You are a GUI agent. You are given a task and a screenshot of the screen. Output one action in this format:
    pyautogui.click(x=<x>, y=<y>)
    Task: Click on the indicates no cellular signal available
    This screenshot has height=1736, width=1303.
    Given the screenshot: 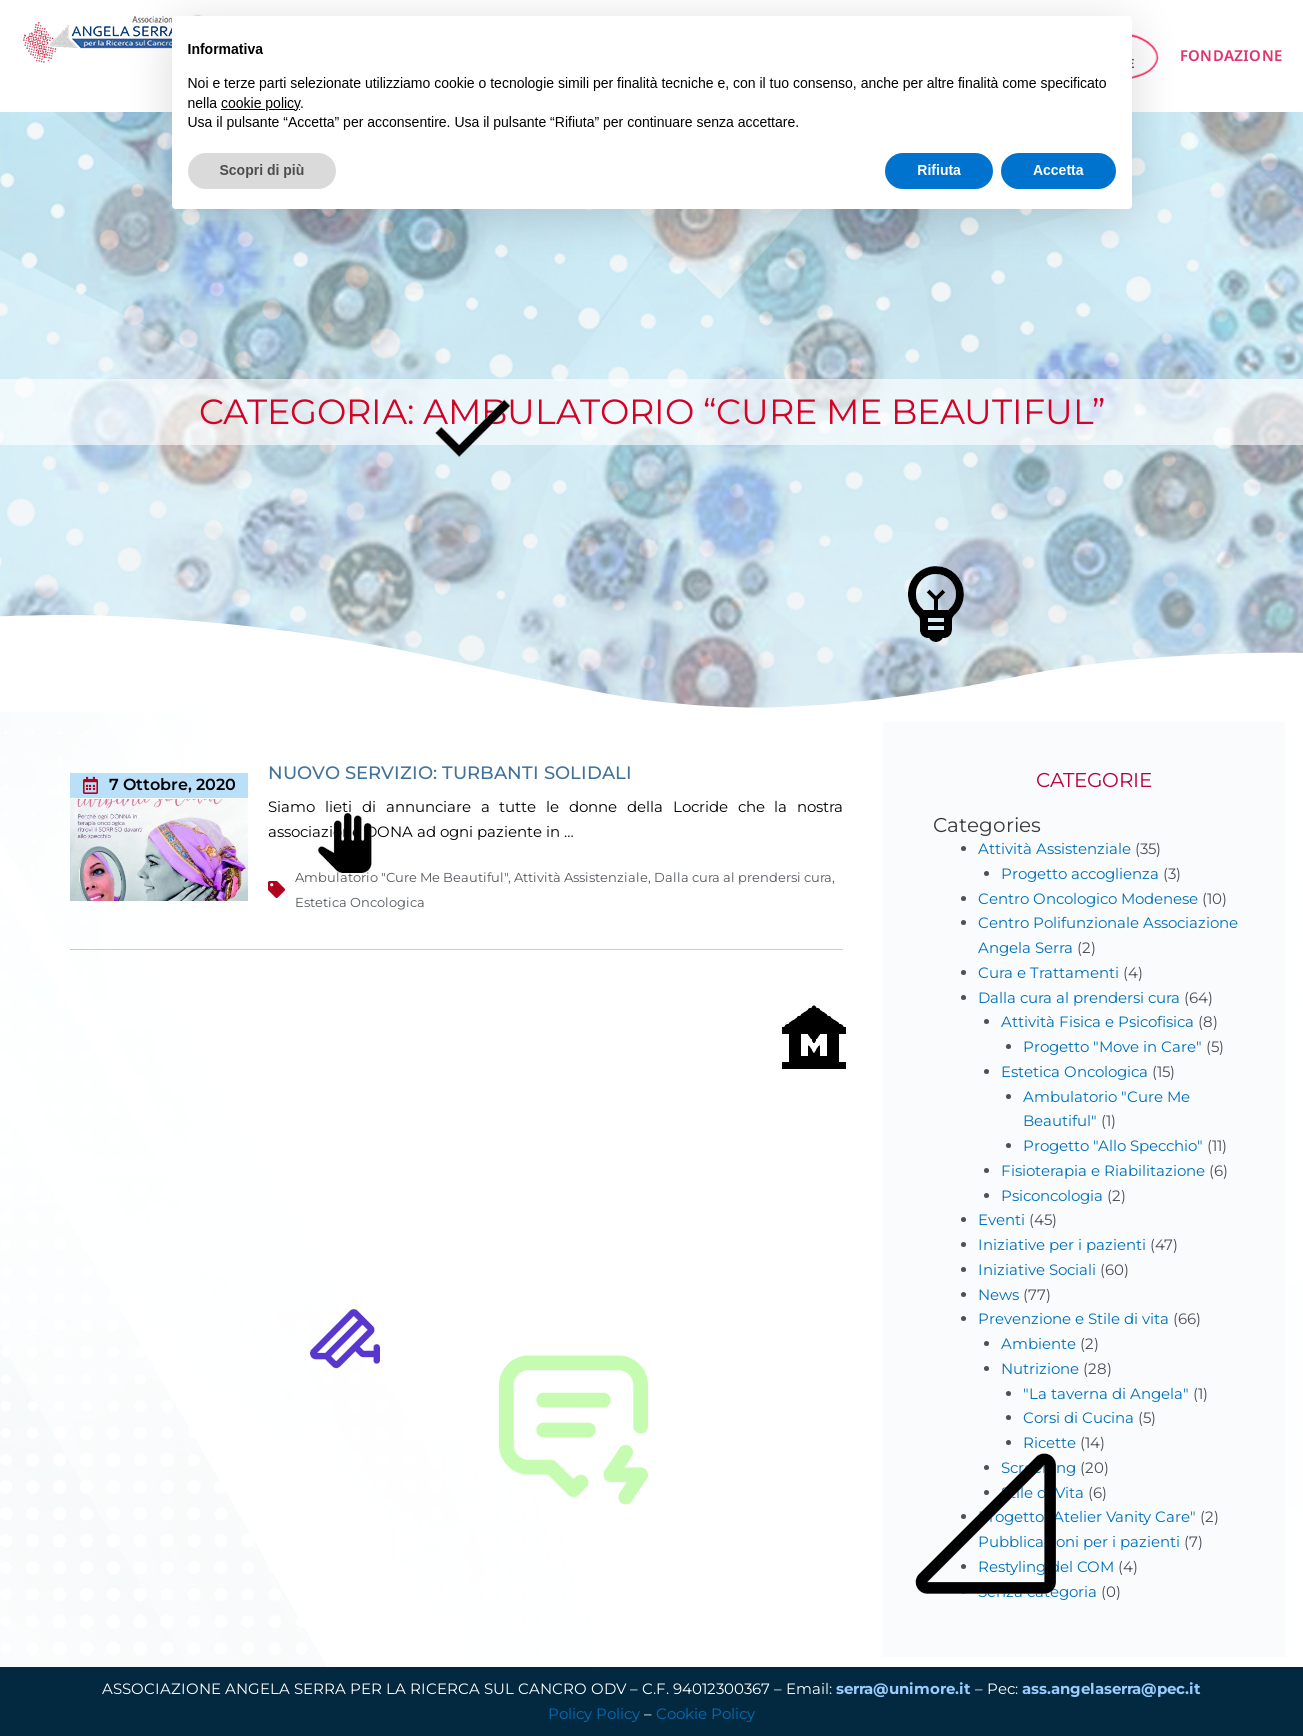 What is the action you would take?
    pyautogui.click(x=997, y=1529)
    